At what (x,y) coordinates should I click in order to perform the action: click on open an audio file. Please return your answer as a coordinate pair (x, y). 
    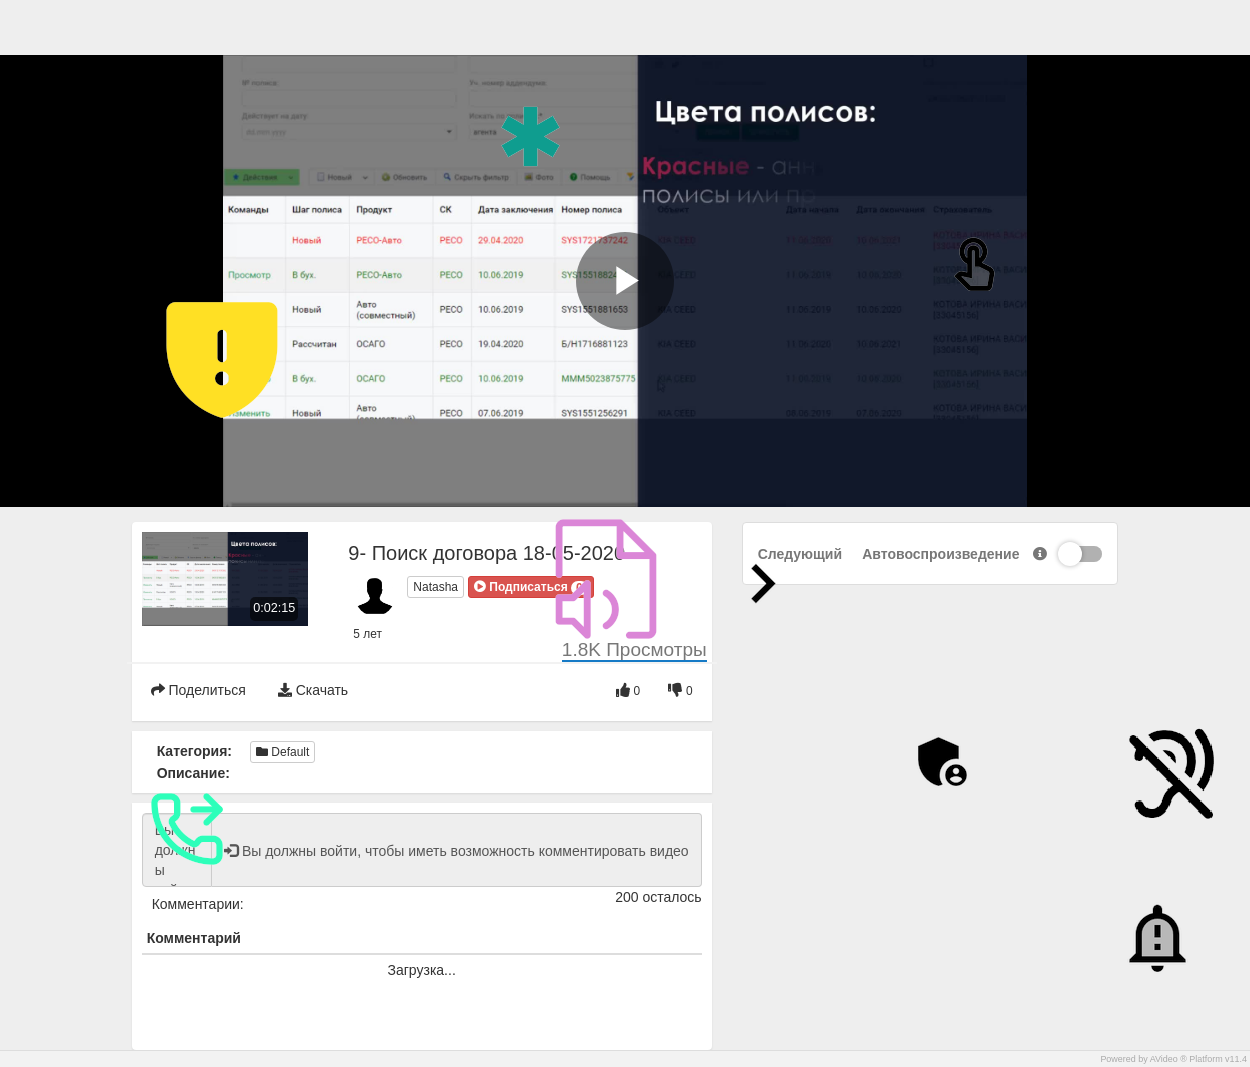
    Looking at the image, I should click on (606, 579).